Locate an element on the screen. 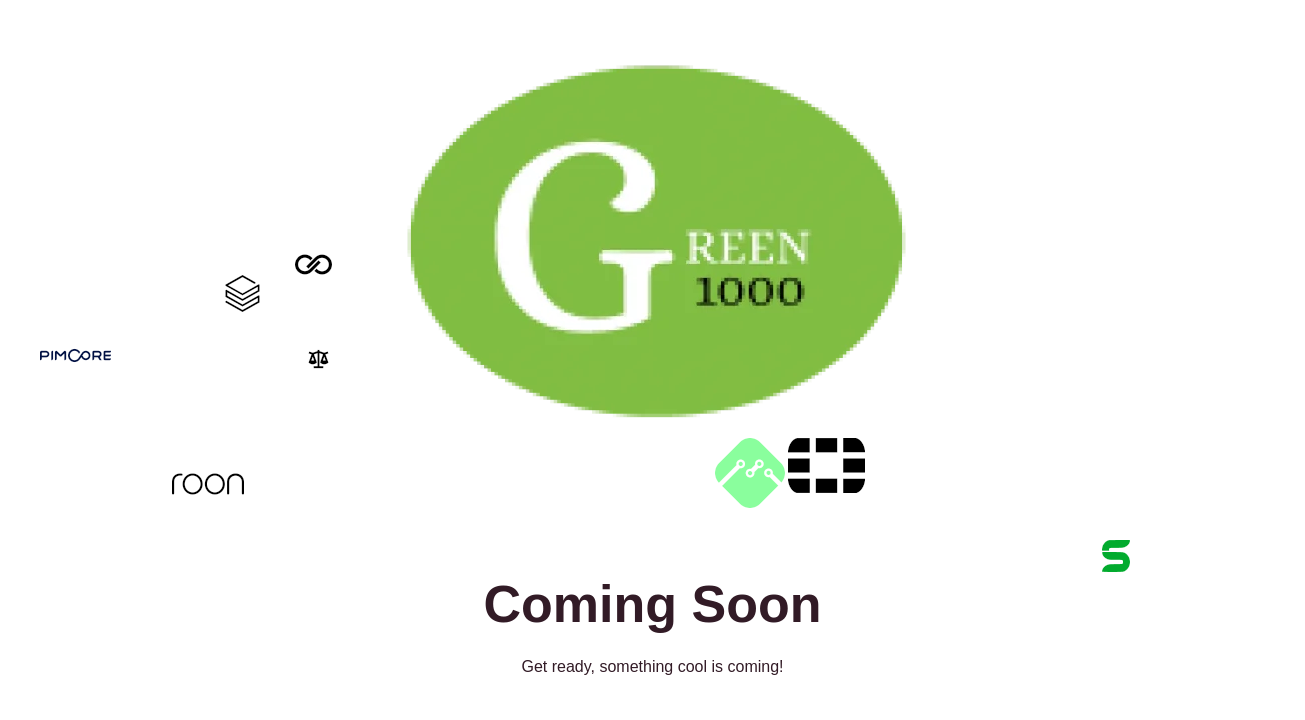 The image size is (1305, 720). open the roon music player app is located at coordinates (208, 484).